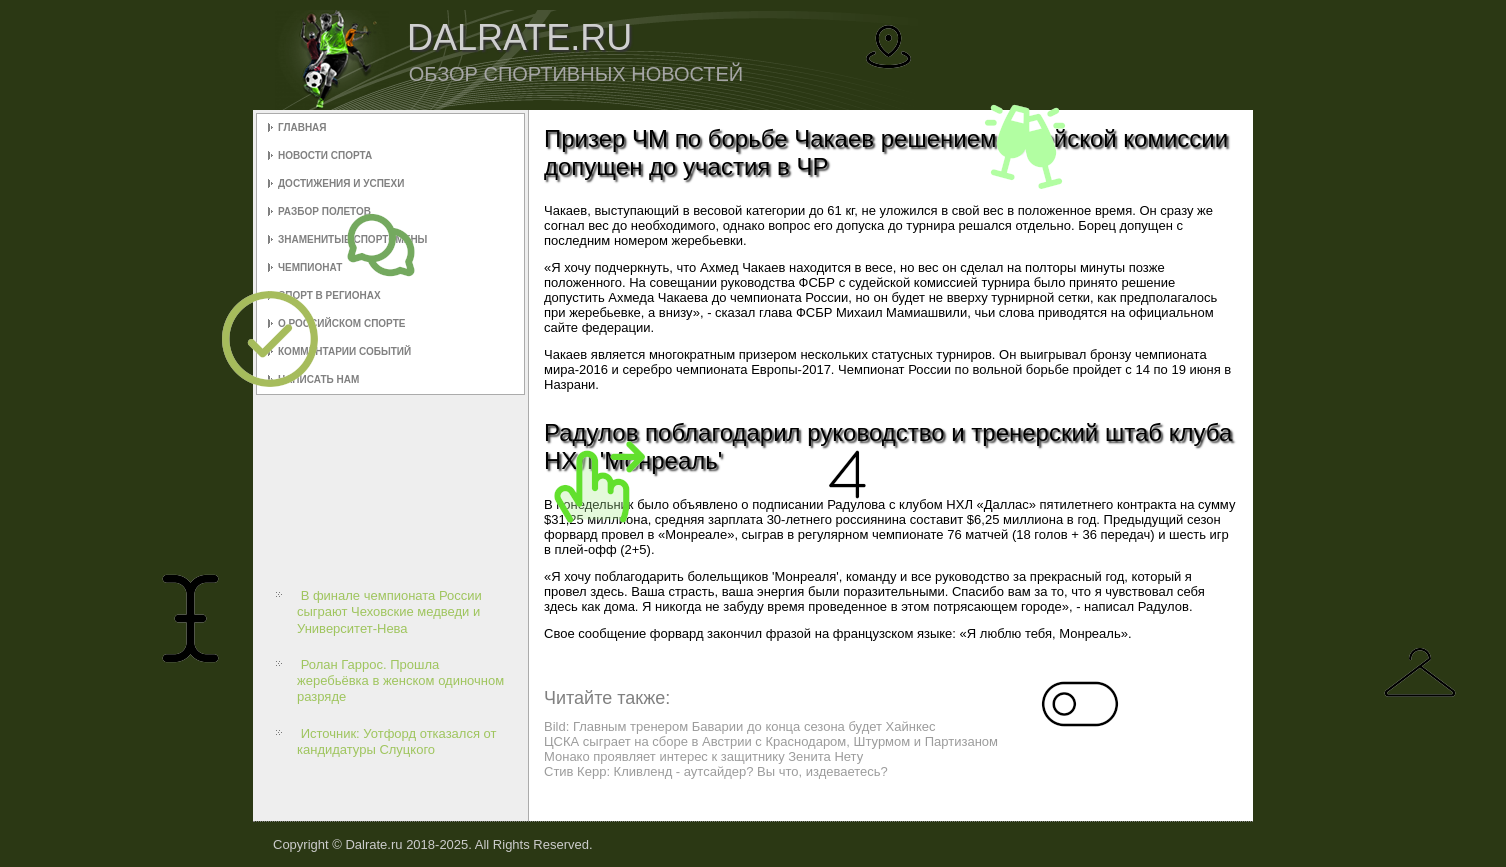  I want to click on view location area or region, so click(888, 47).